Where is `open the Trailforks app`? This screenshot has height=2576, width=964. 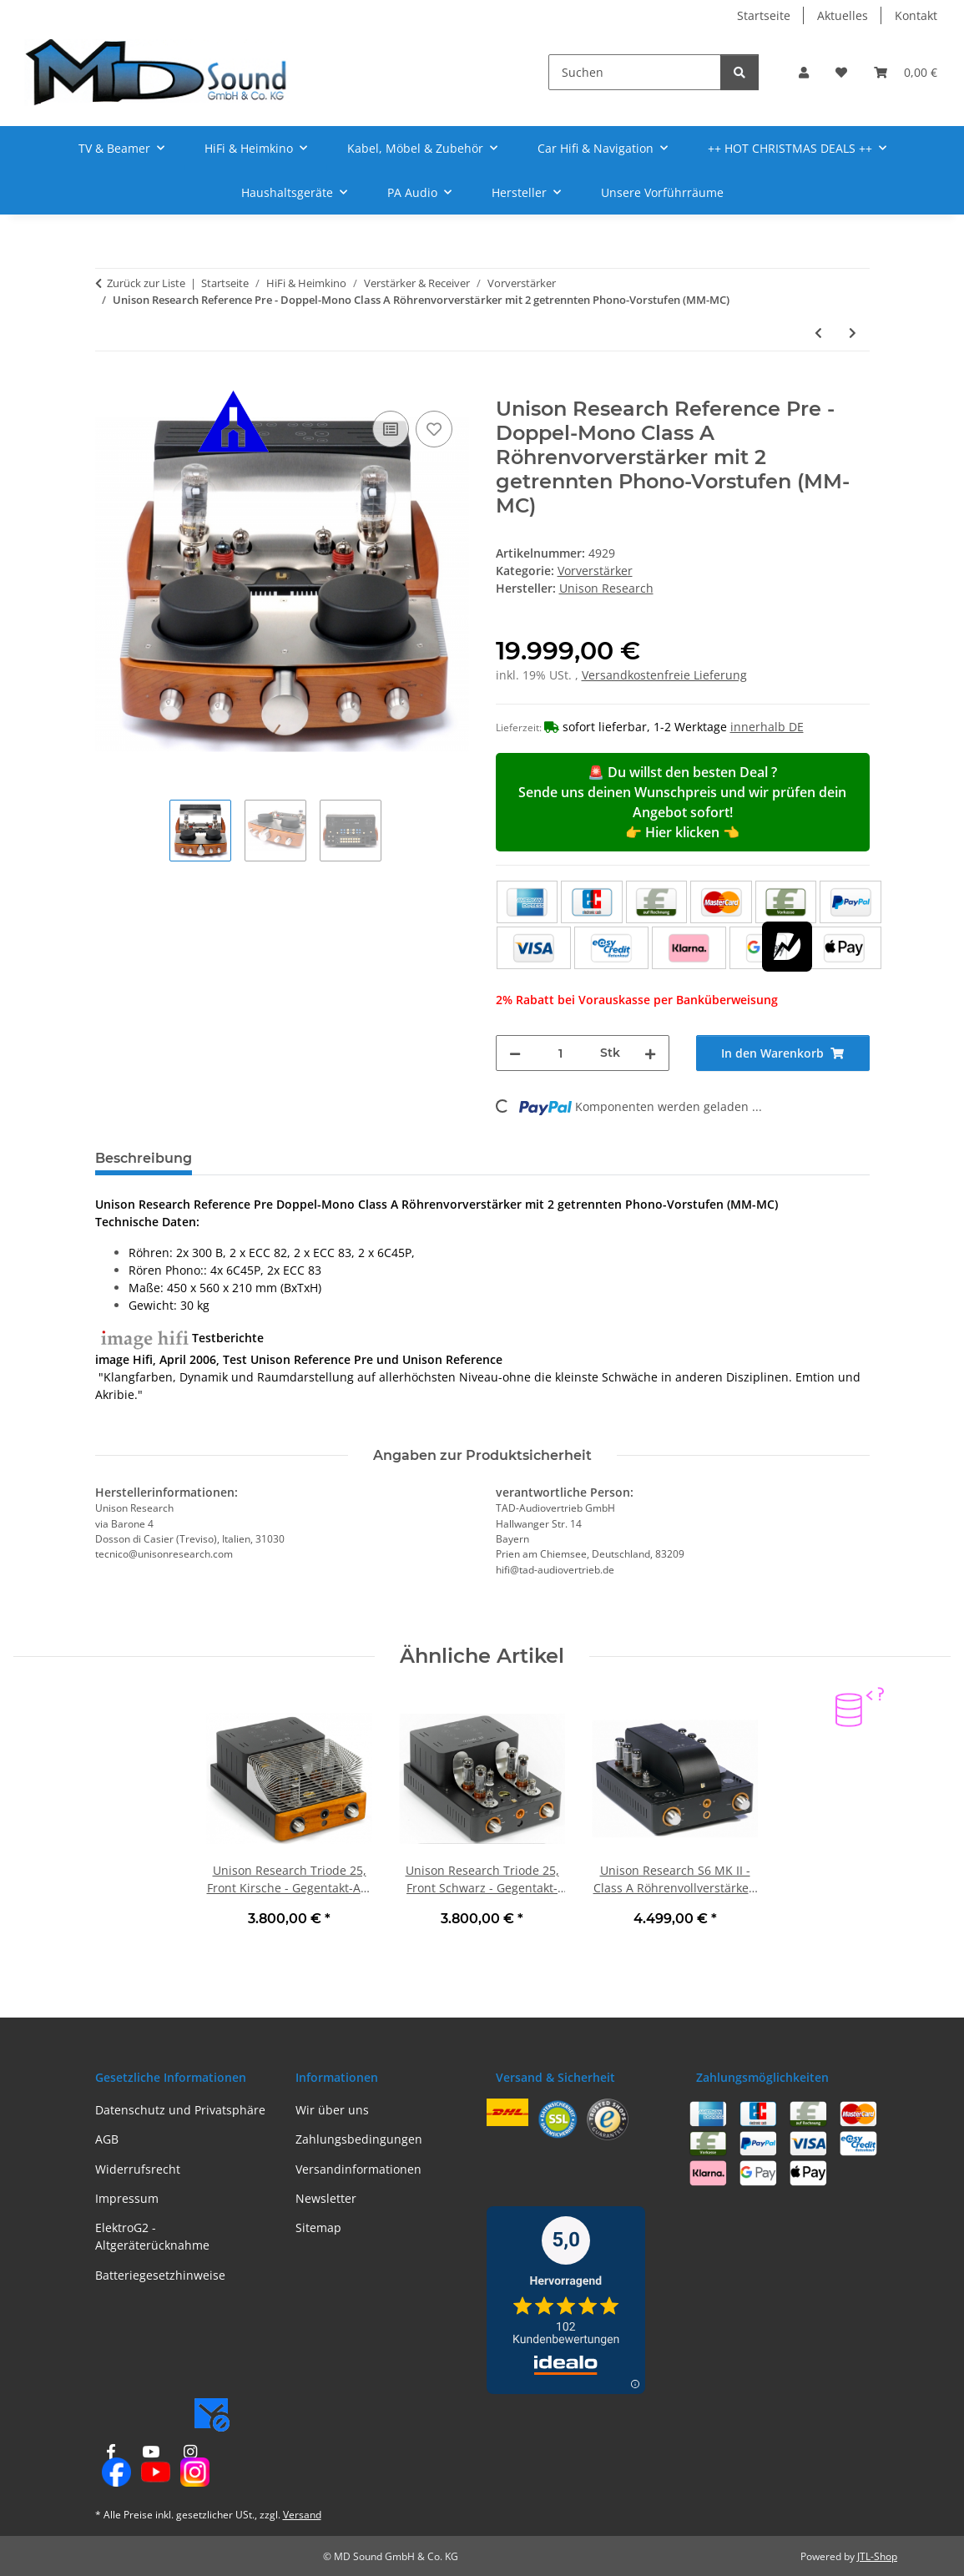 open the Trailforks app is located at coordinates (233, 421).